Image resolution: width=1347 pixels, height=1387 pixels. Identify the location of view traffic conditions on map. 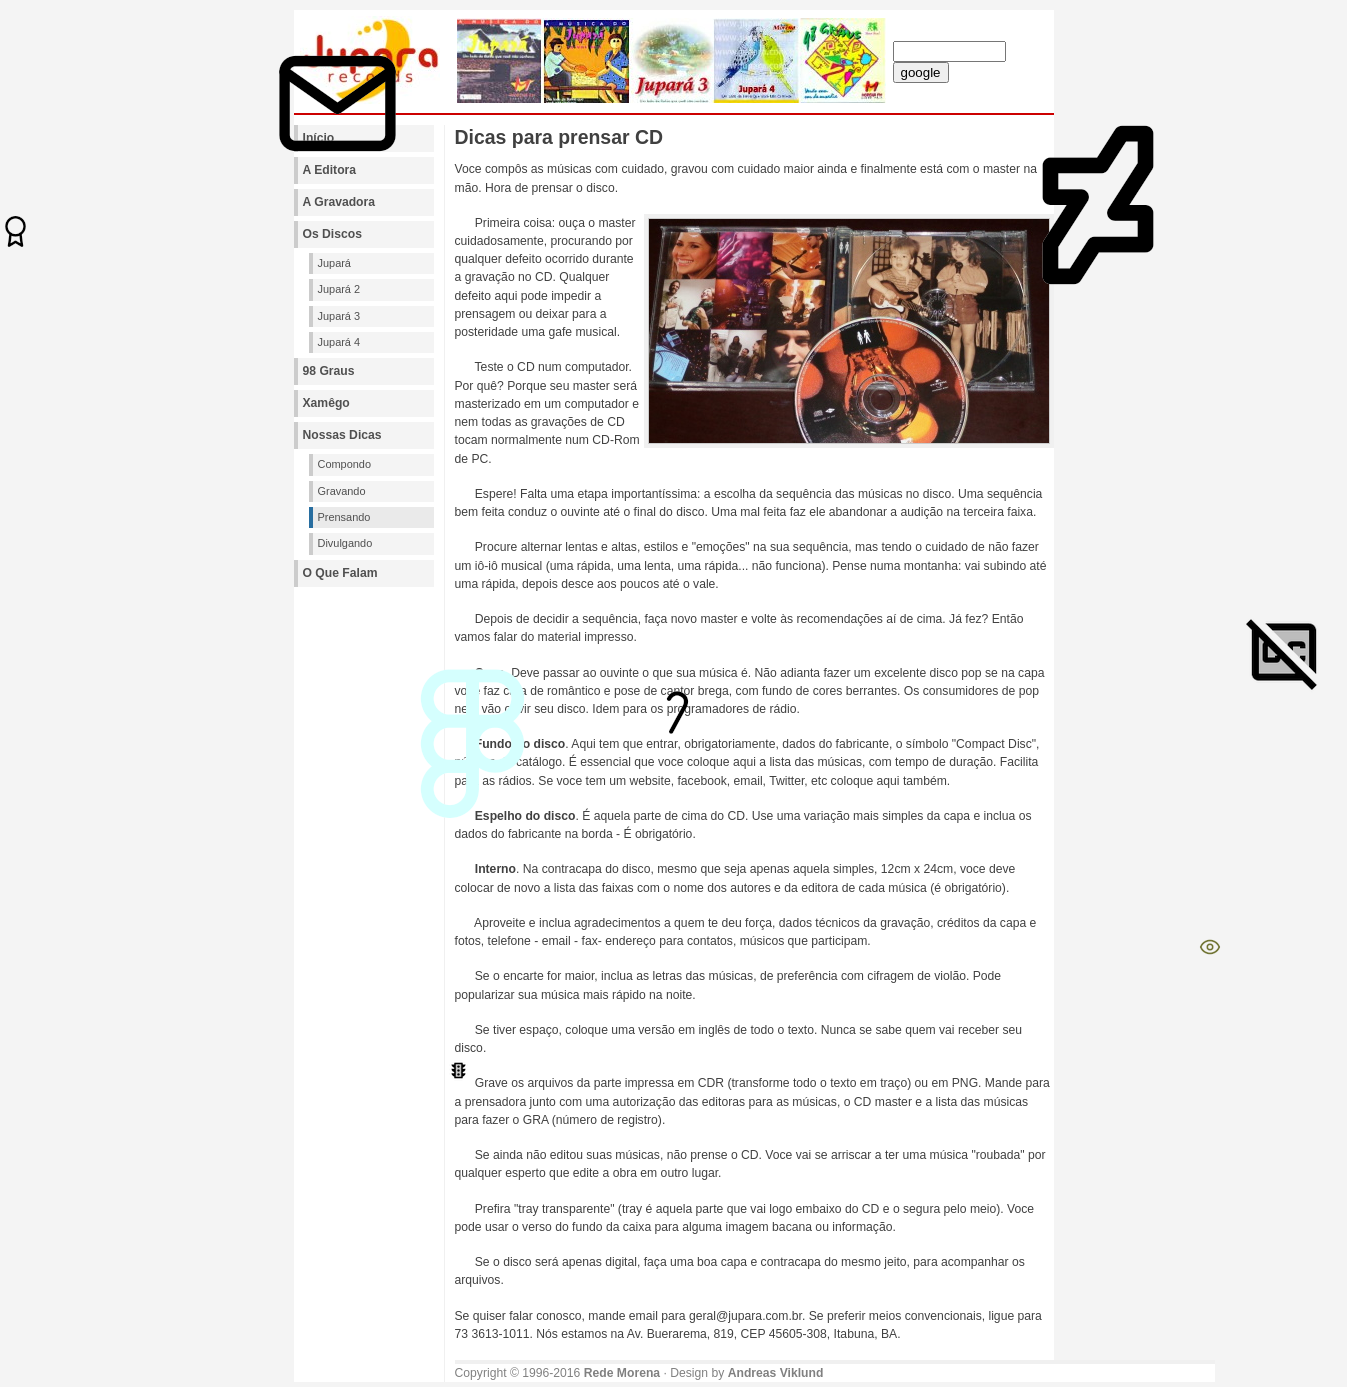
(458, 1070).